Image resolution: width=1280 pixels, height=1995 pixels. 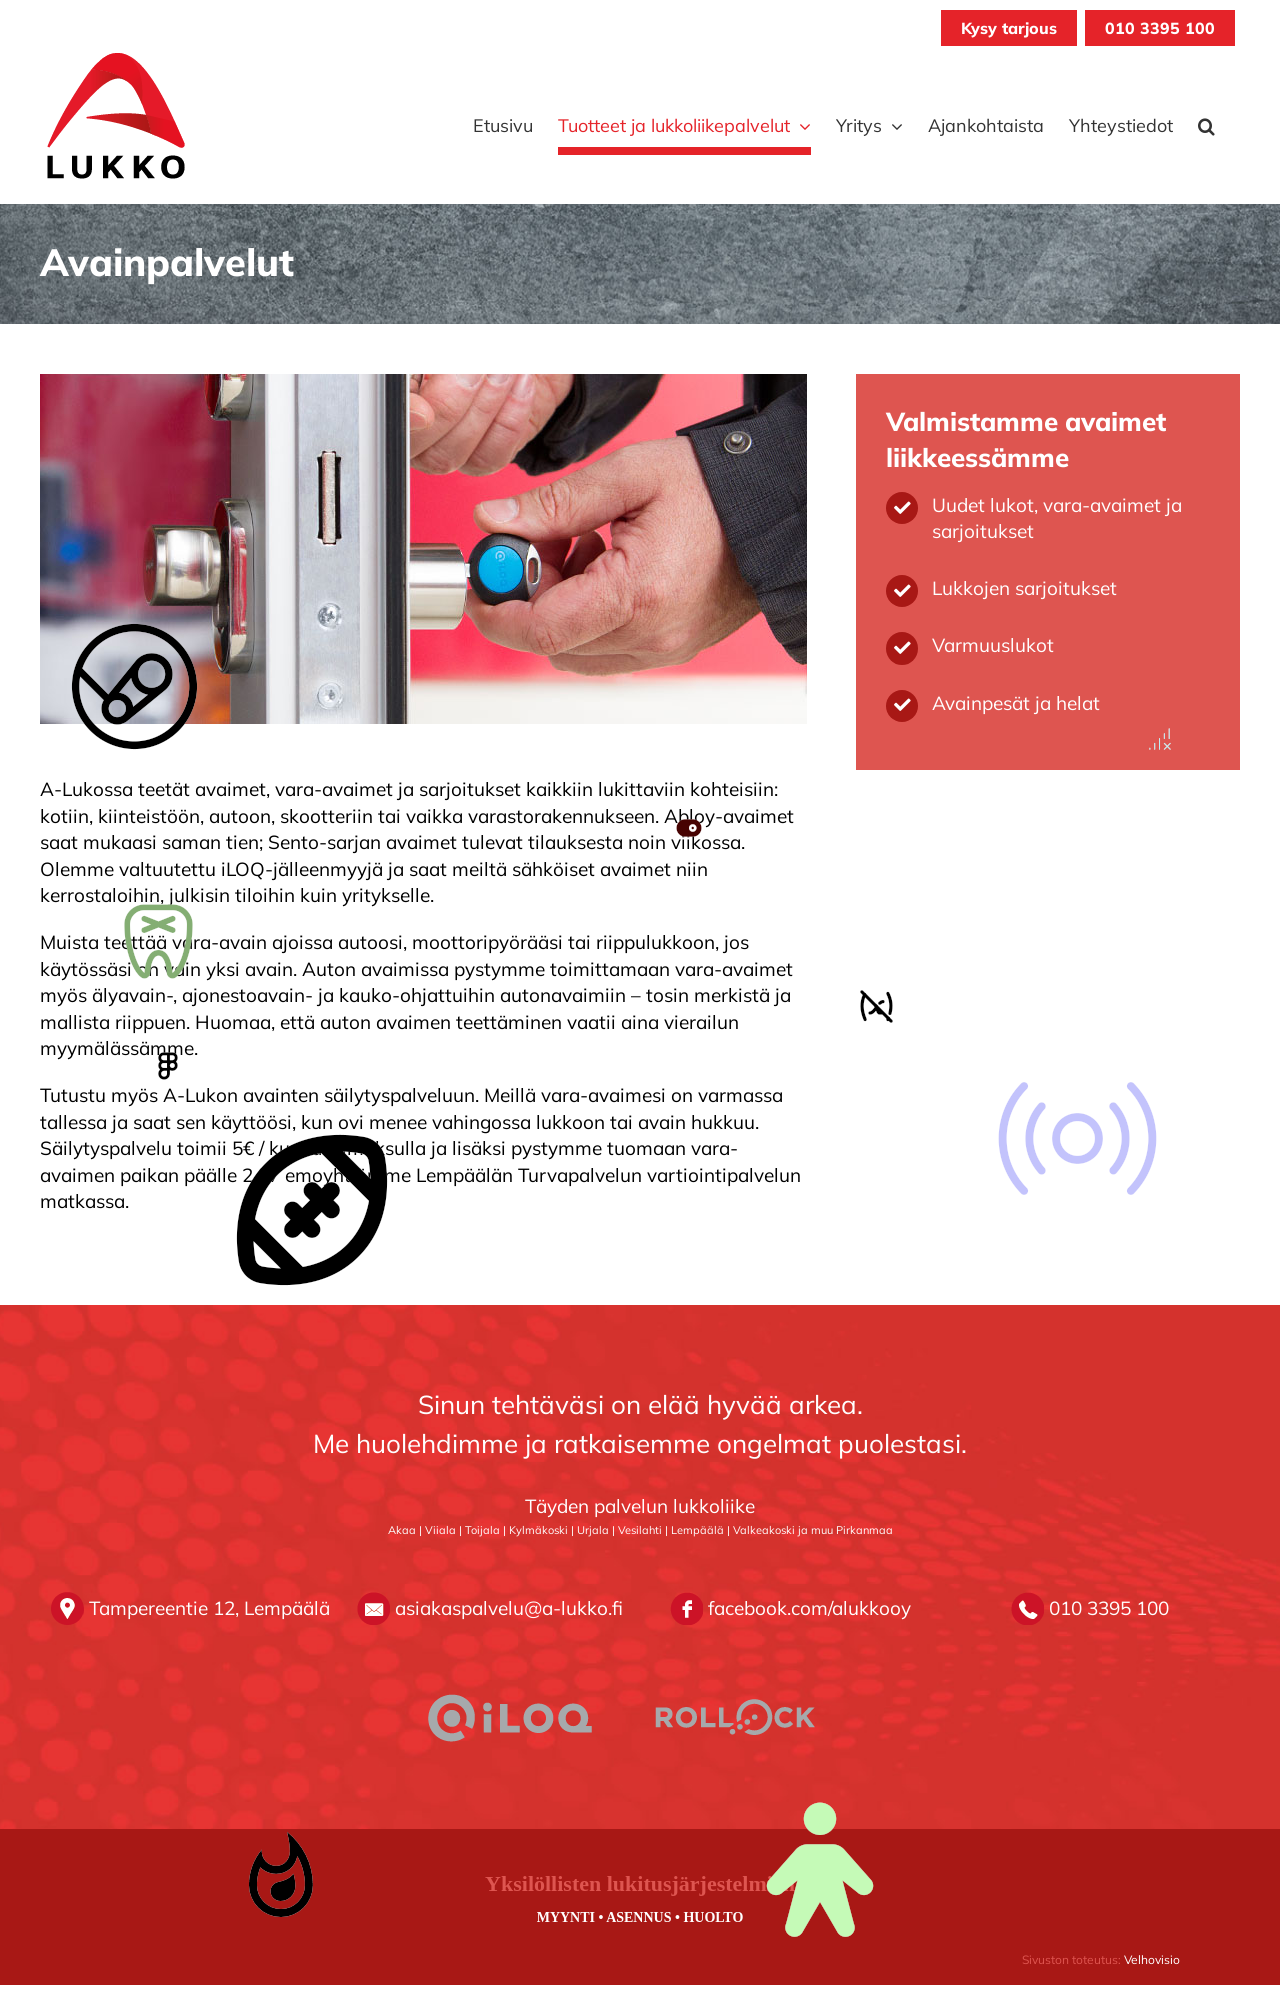 I want to click on no cellular signal available, so click(x=1160, y=740).